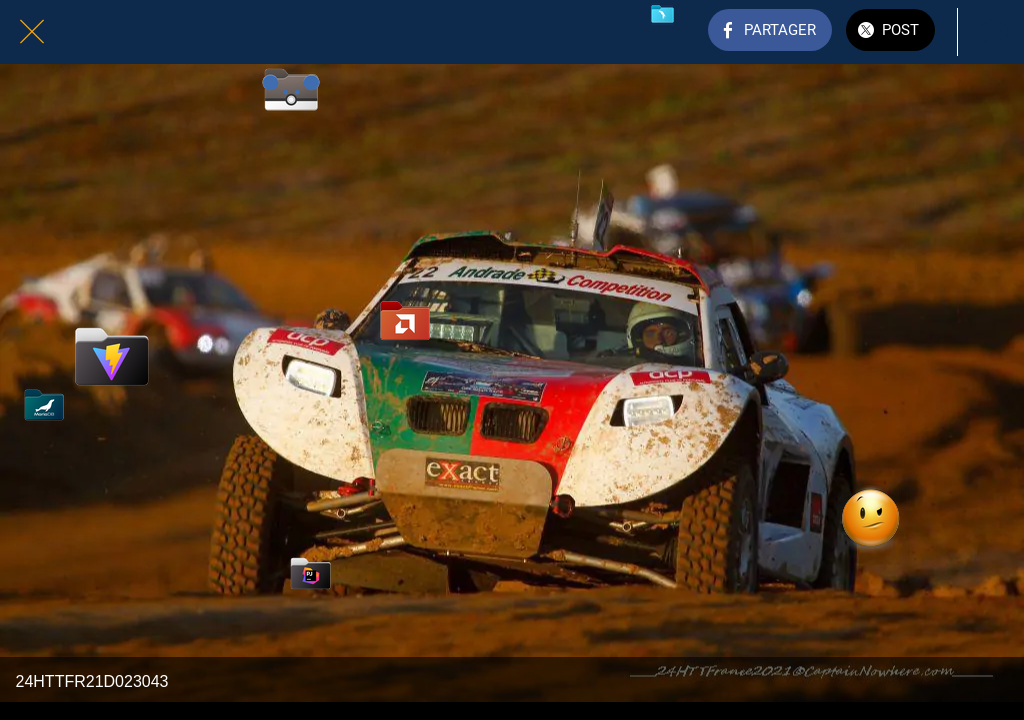 This screenshot has width=1024, height=720. What do you see at coordinates (405, 322) in the screenshot?
I see `folder containing AMD-related files or drivers` at bounding box center [405, 322].